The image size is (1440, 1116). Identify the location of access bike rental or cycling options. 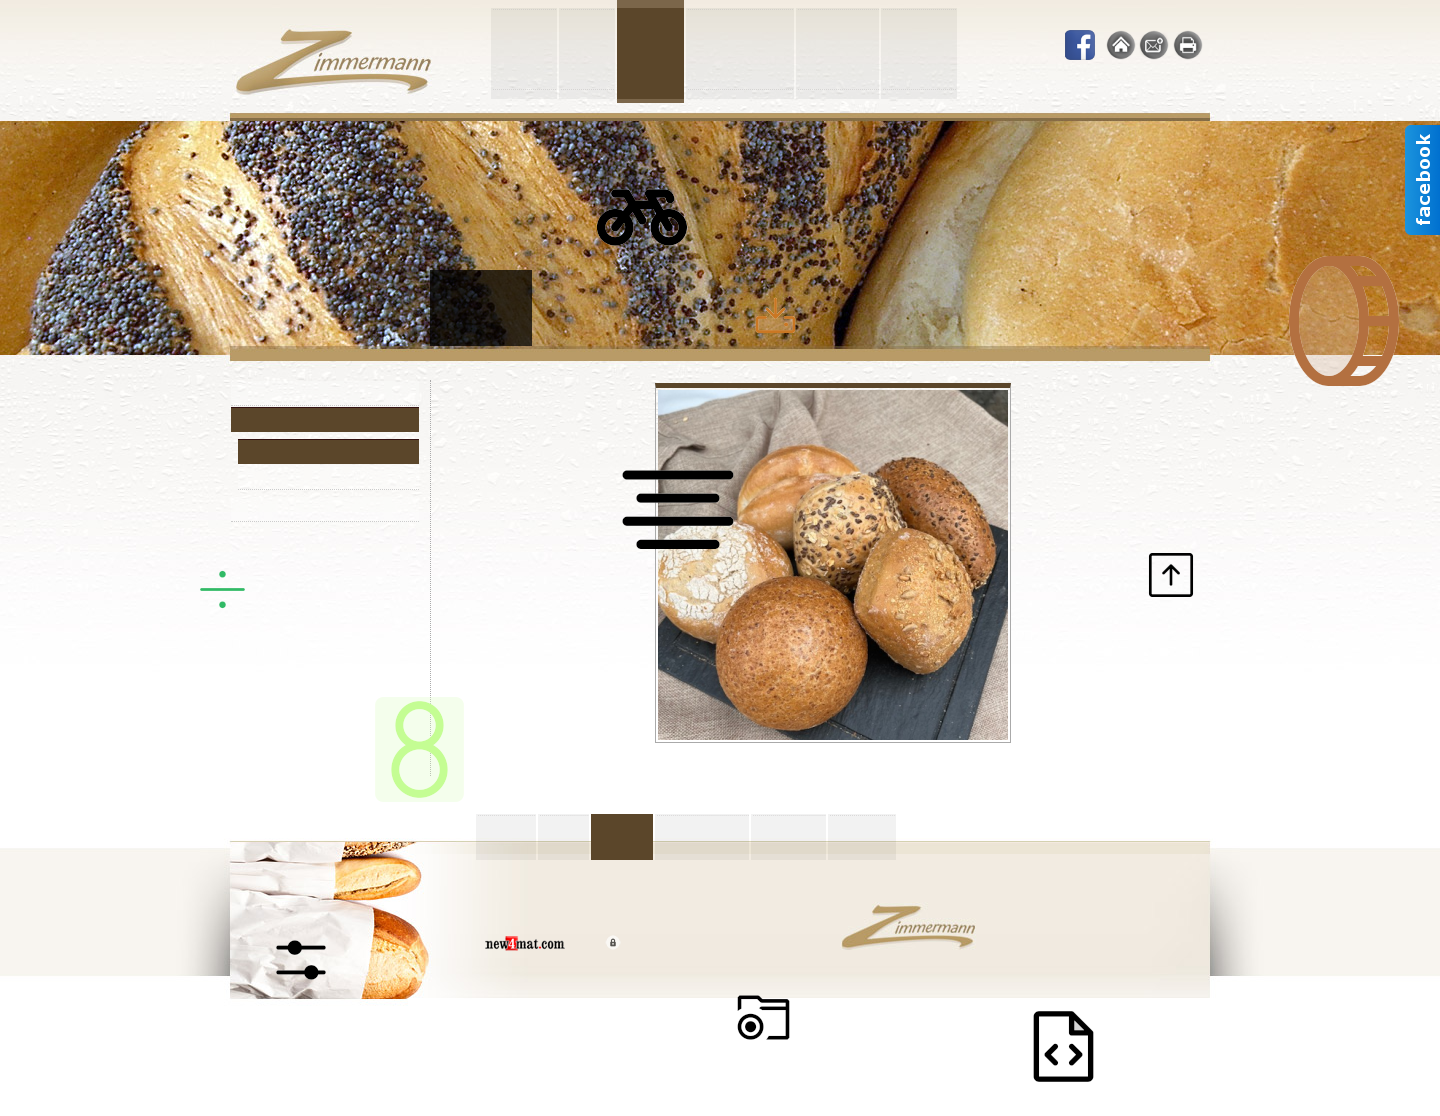
(642, 216).